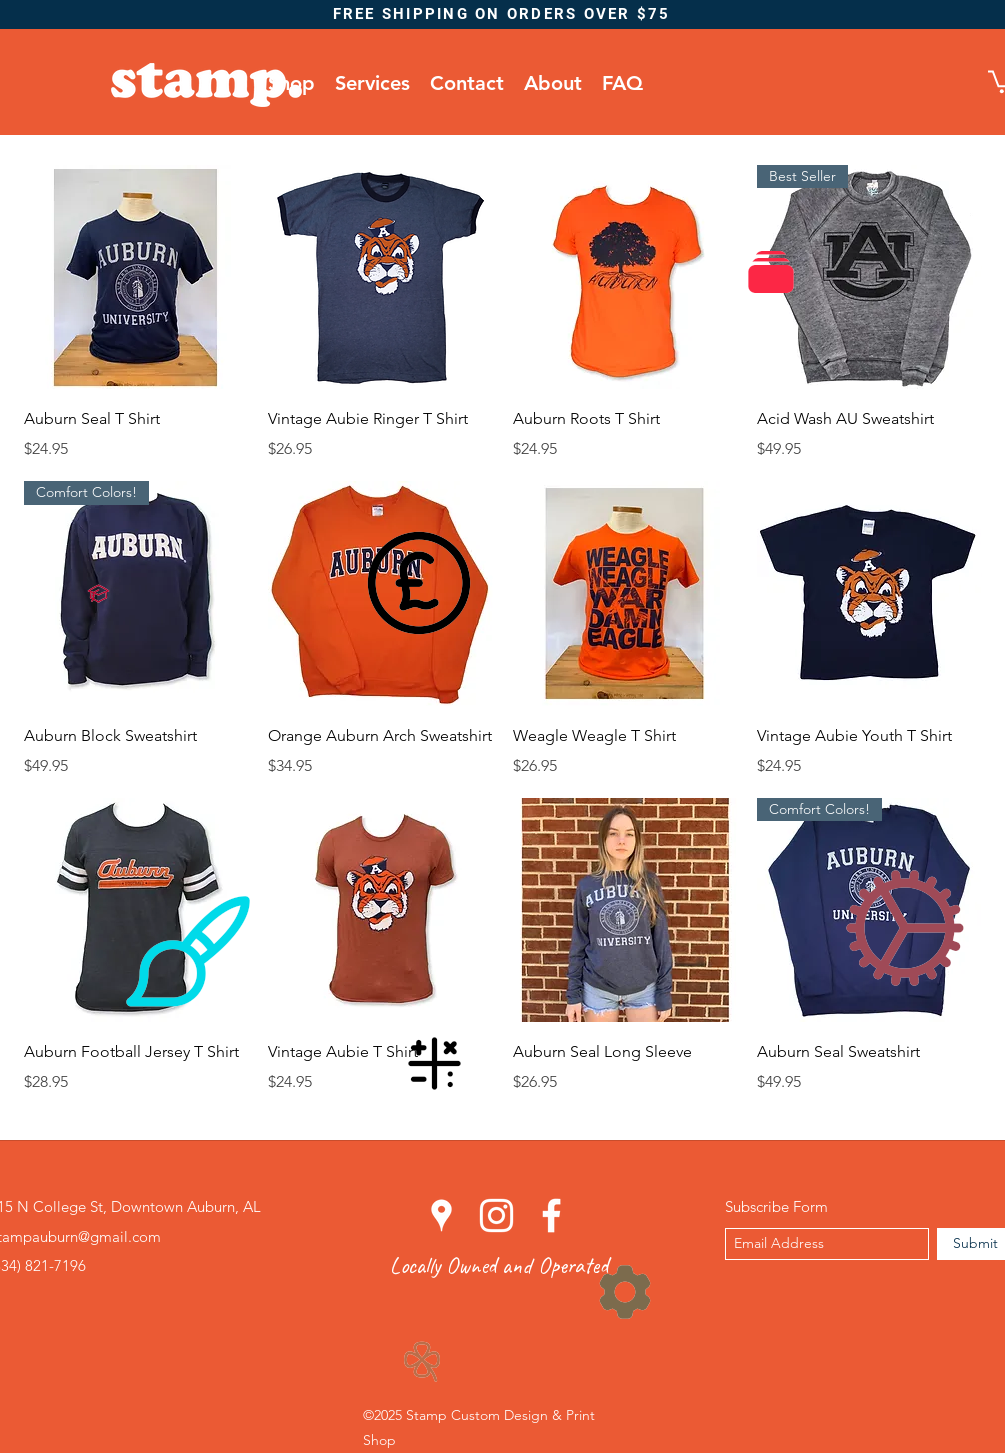  What do you see at coordinates (905, 928) in the screenshot?
I see `access settings or preferences` at bounding box center [905, 928].